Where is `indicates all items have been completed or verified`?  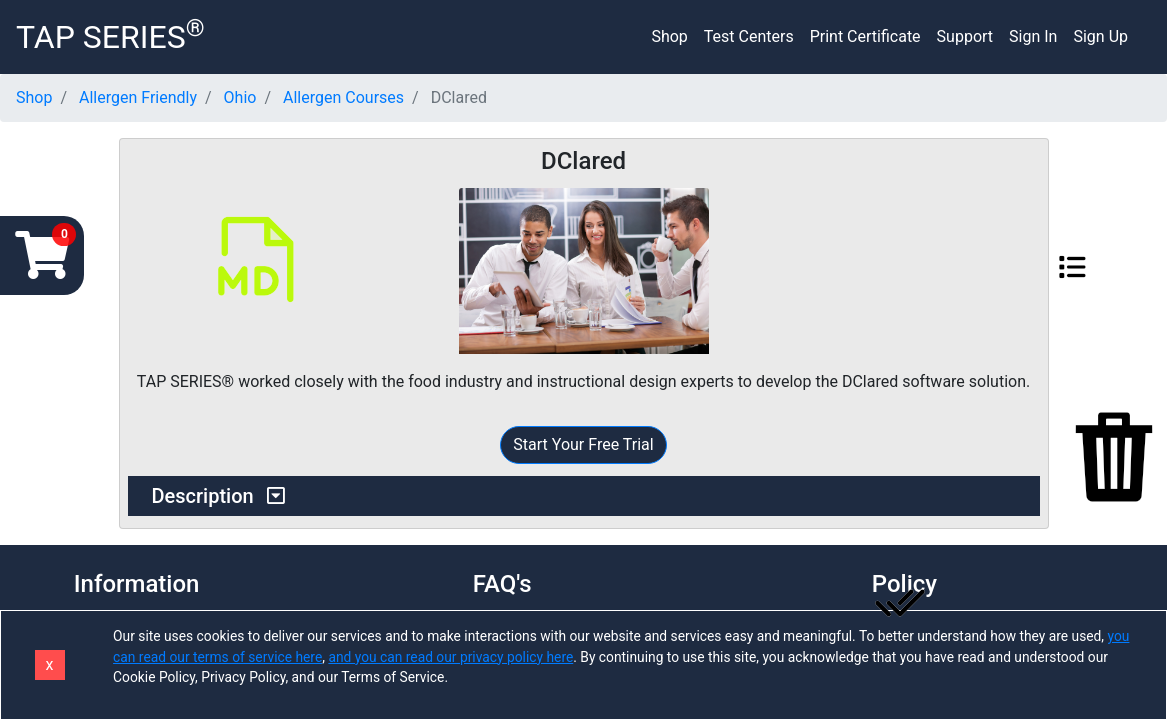
indicates all items have been completed or verified is located at coordinates (900, 603).